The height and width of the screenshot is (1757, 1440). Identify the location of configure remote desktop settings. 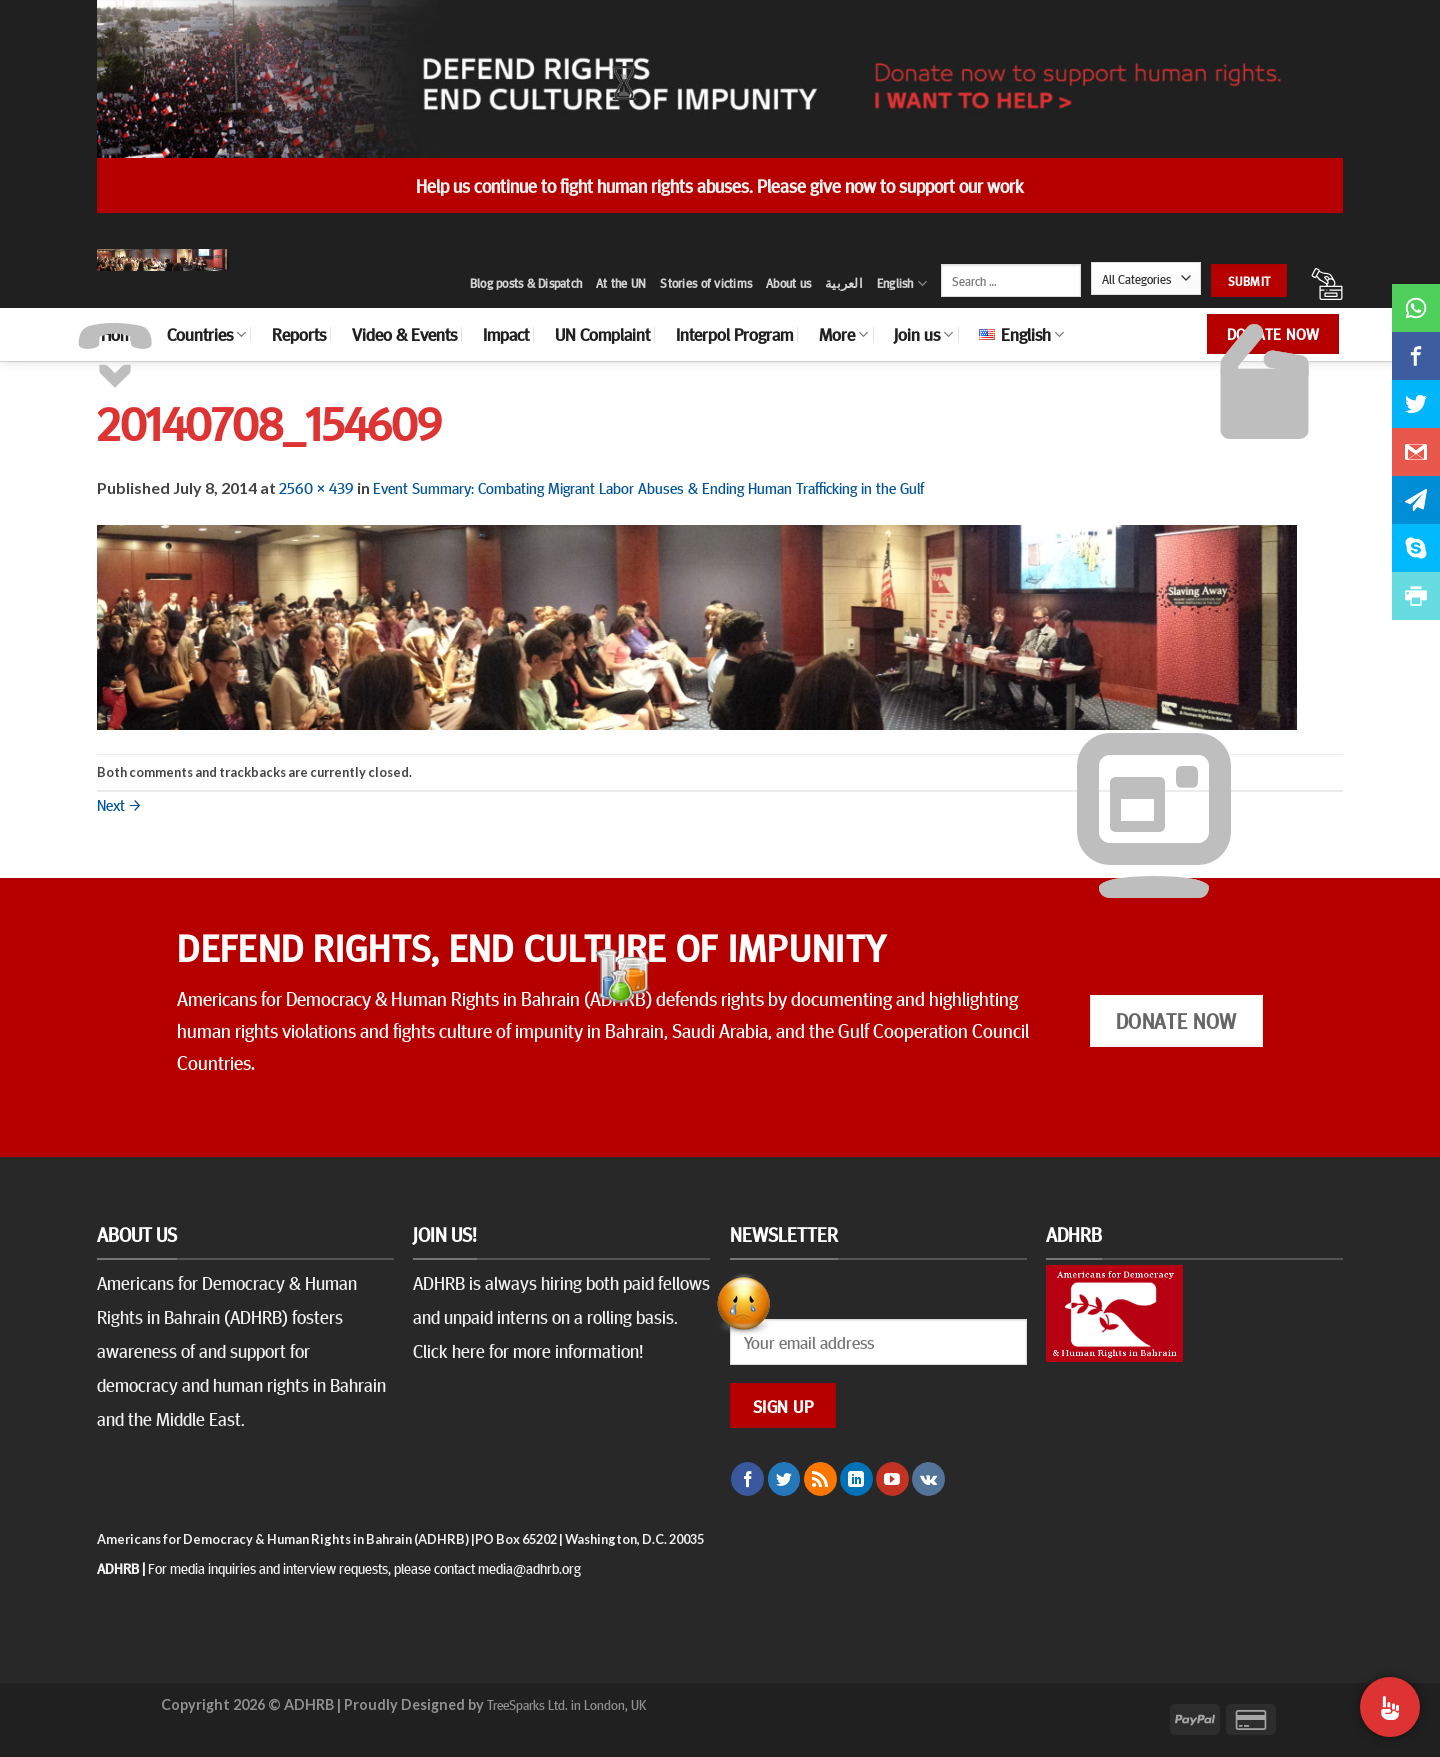
(1154, 810).